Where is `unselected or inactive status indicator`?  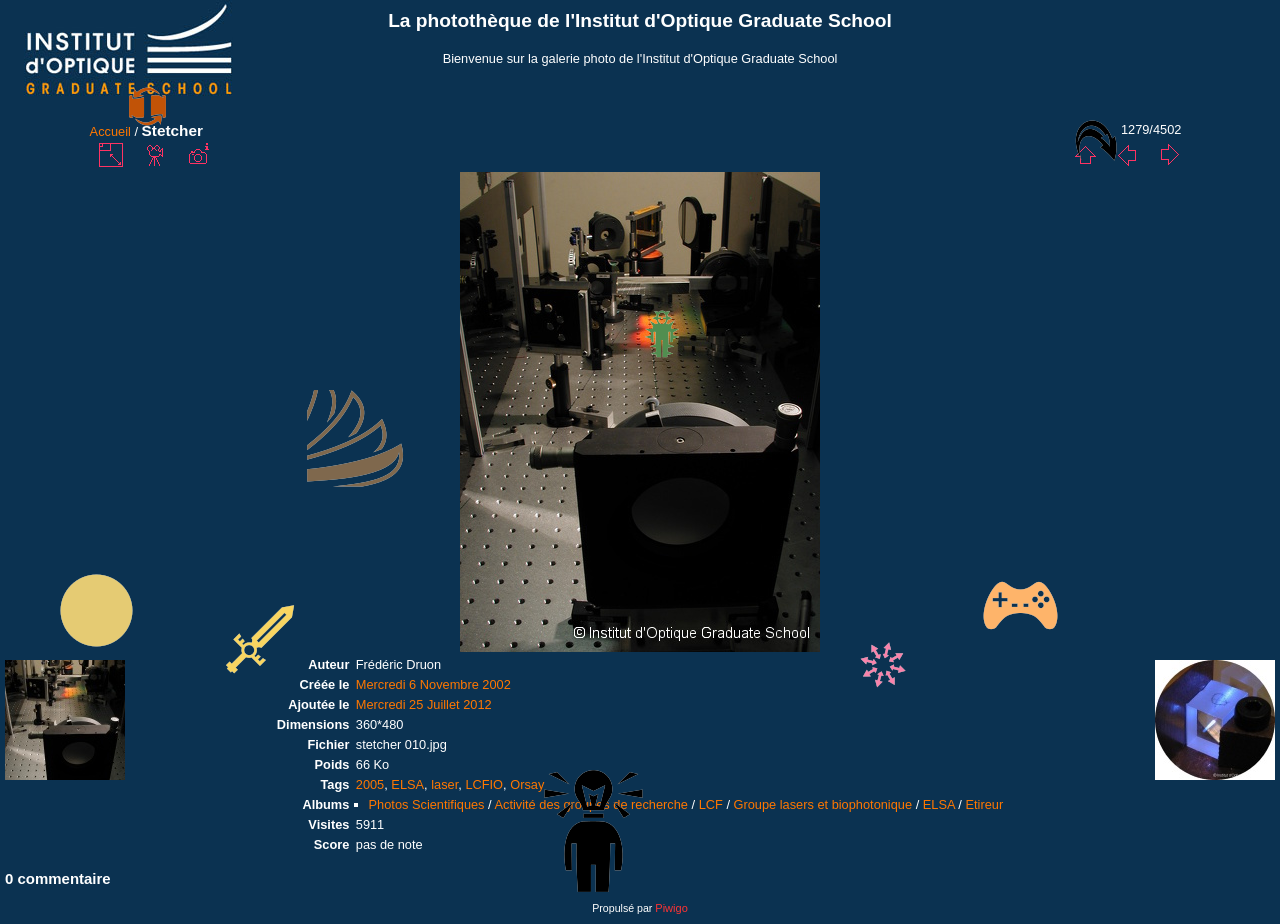
unselected or inactive status indicator is located at coordinates (96, 610).